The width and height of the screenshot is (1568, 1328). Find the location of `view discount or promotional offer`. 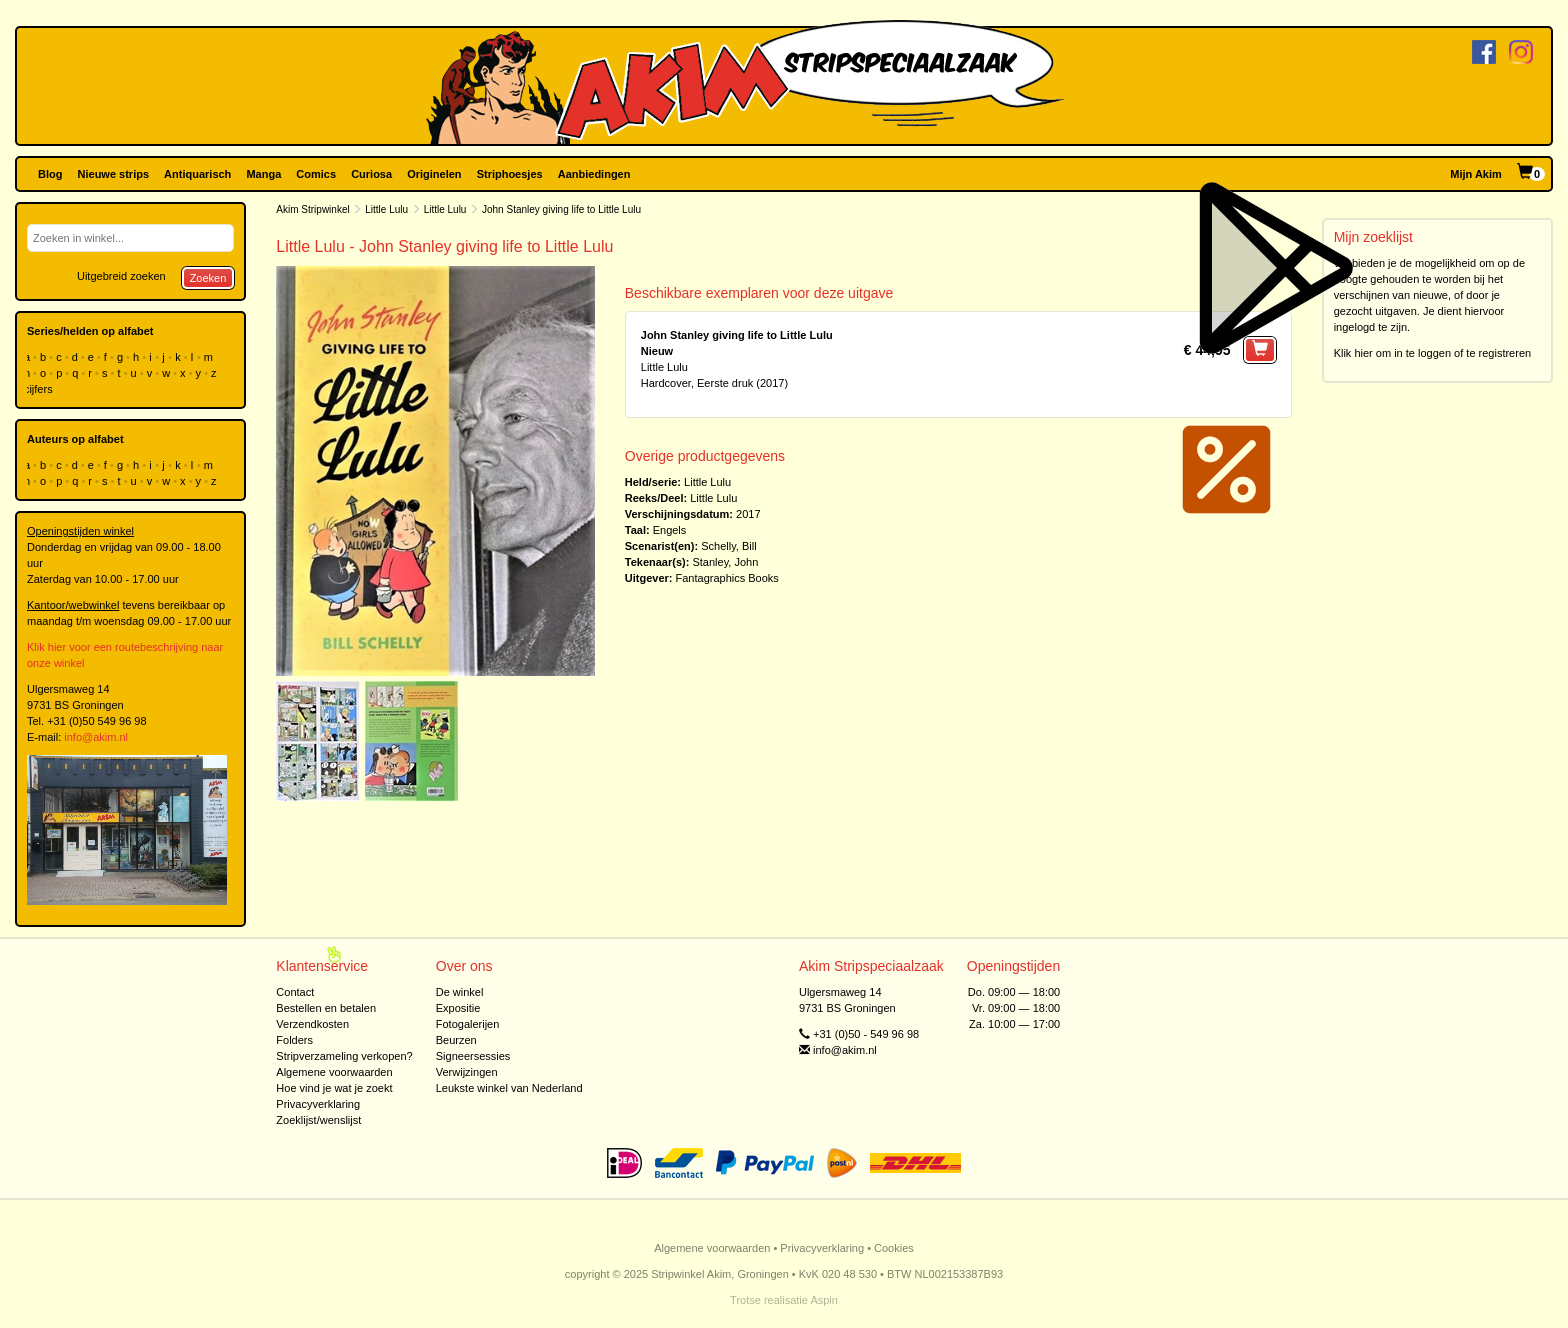

view discount or promotional offer is located at coordinates (1226, 469).